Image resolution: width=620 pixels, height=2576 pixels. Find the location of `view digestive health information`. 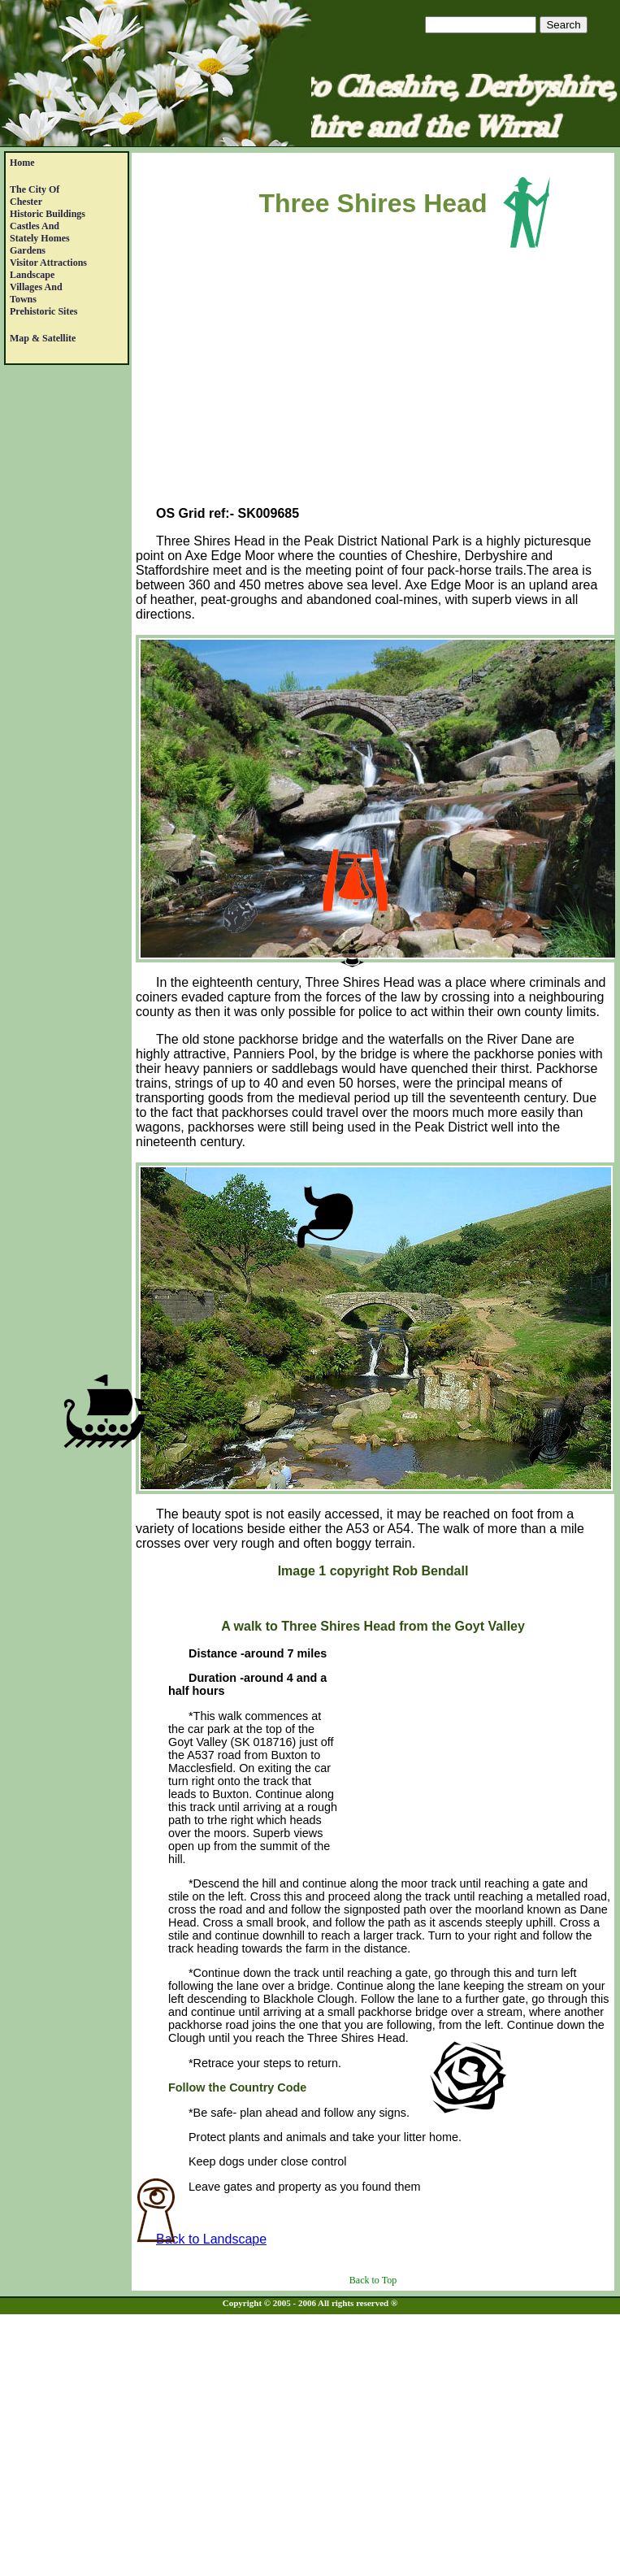

view digestive health information is located at coordinates (325, 1217).